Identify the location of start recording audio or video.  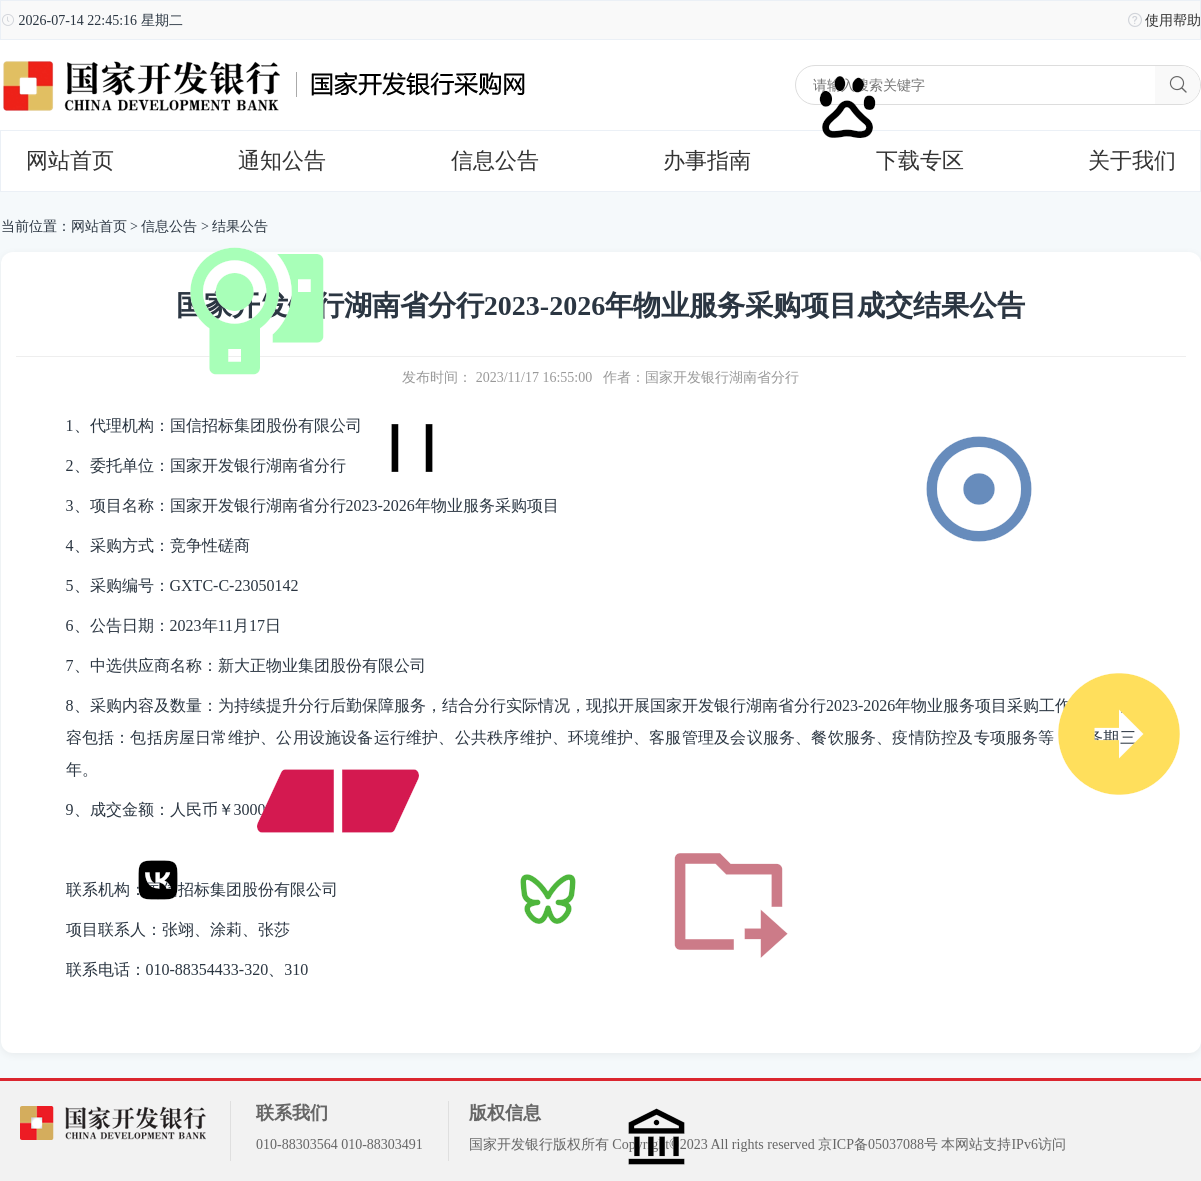
(979, 489).